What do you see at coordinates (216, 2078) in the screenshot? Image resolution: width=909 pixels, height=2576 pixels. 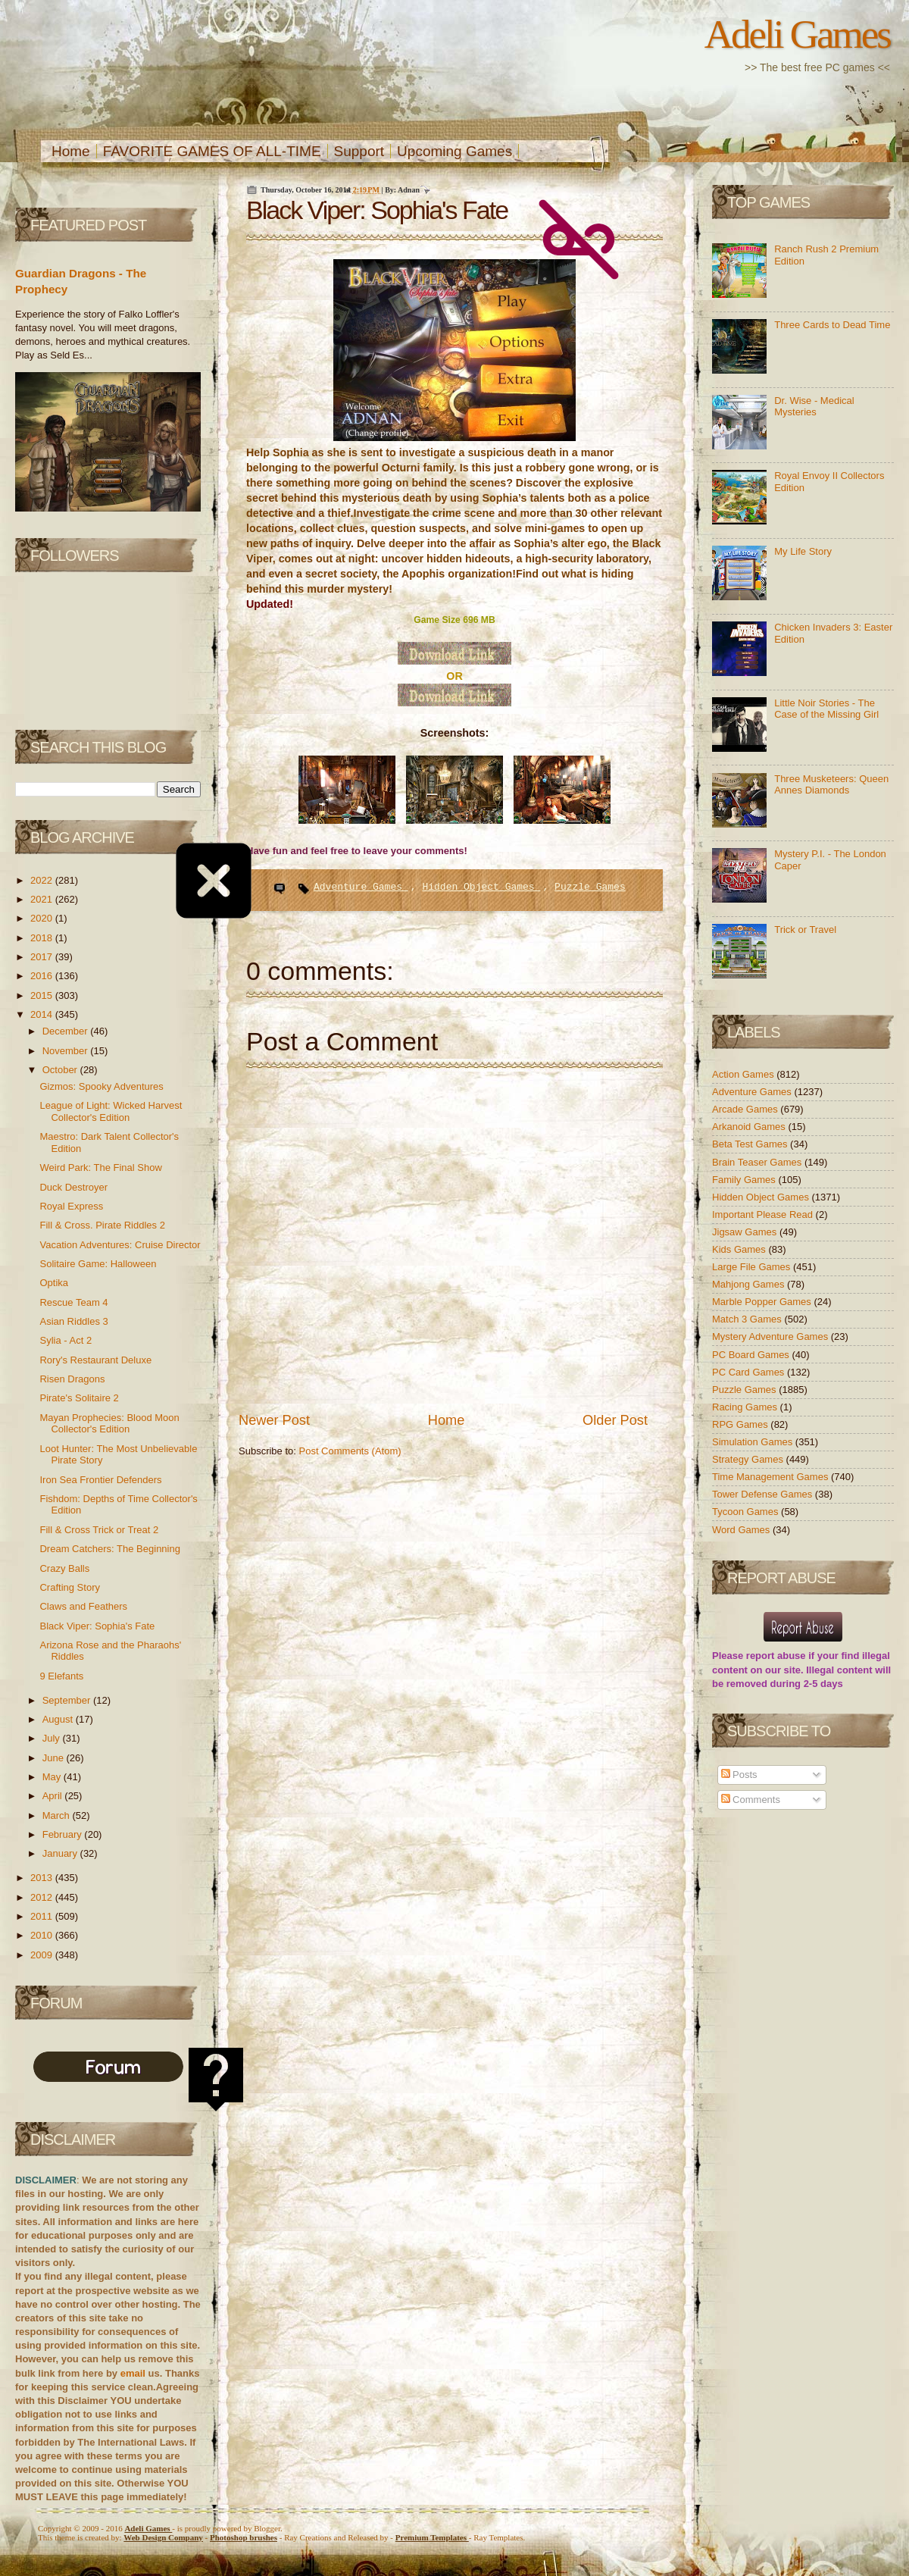 I see `access live help or support chat` at bounding box center [216, 2078].